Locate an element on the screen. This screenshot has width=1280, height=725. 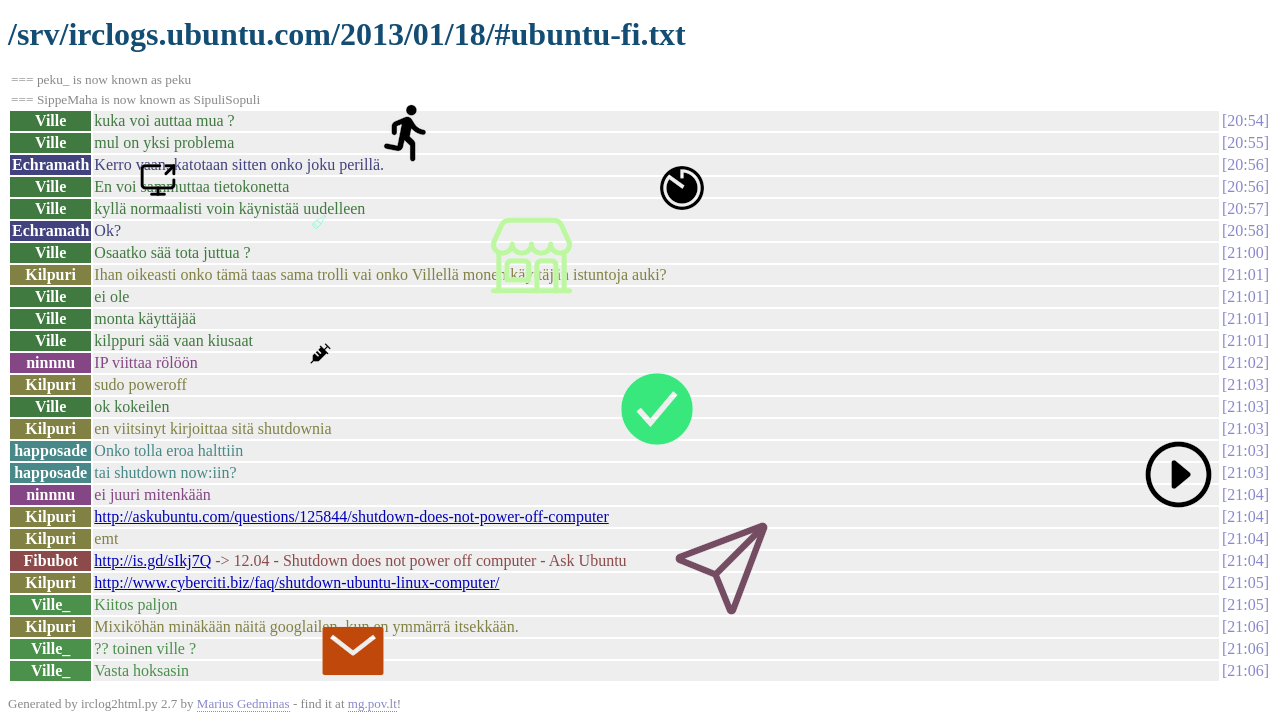
share your screen with others is located at coordinates (158, 180).